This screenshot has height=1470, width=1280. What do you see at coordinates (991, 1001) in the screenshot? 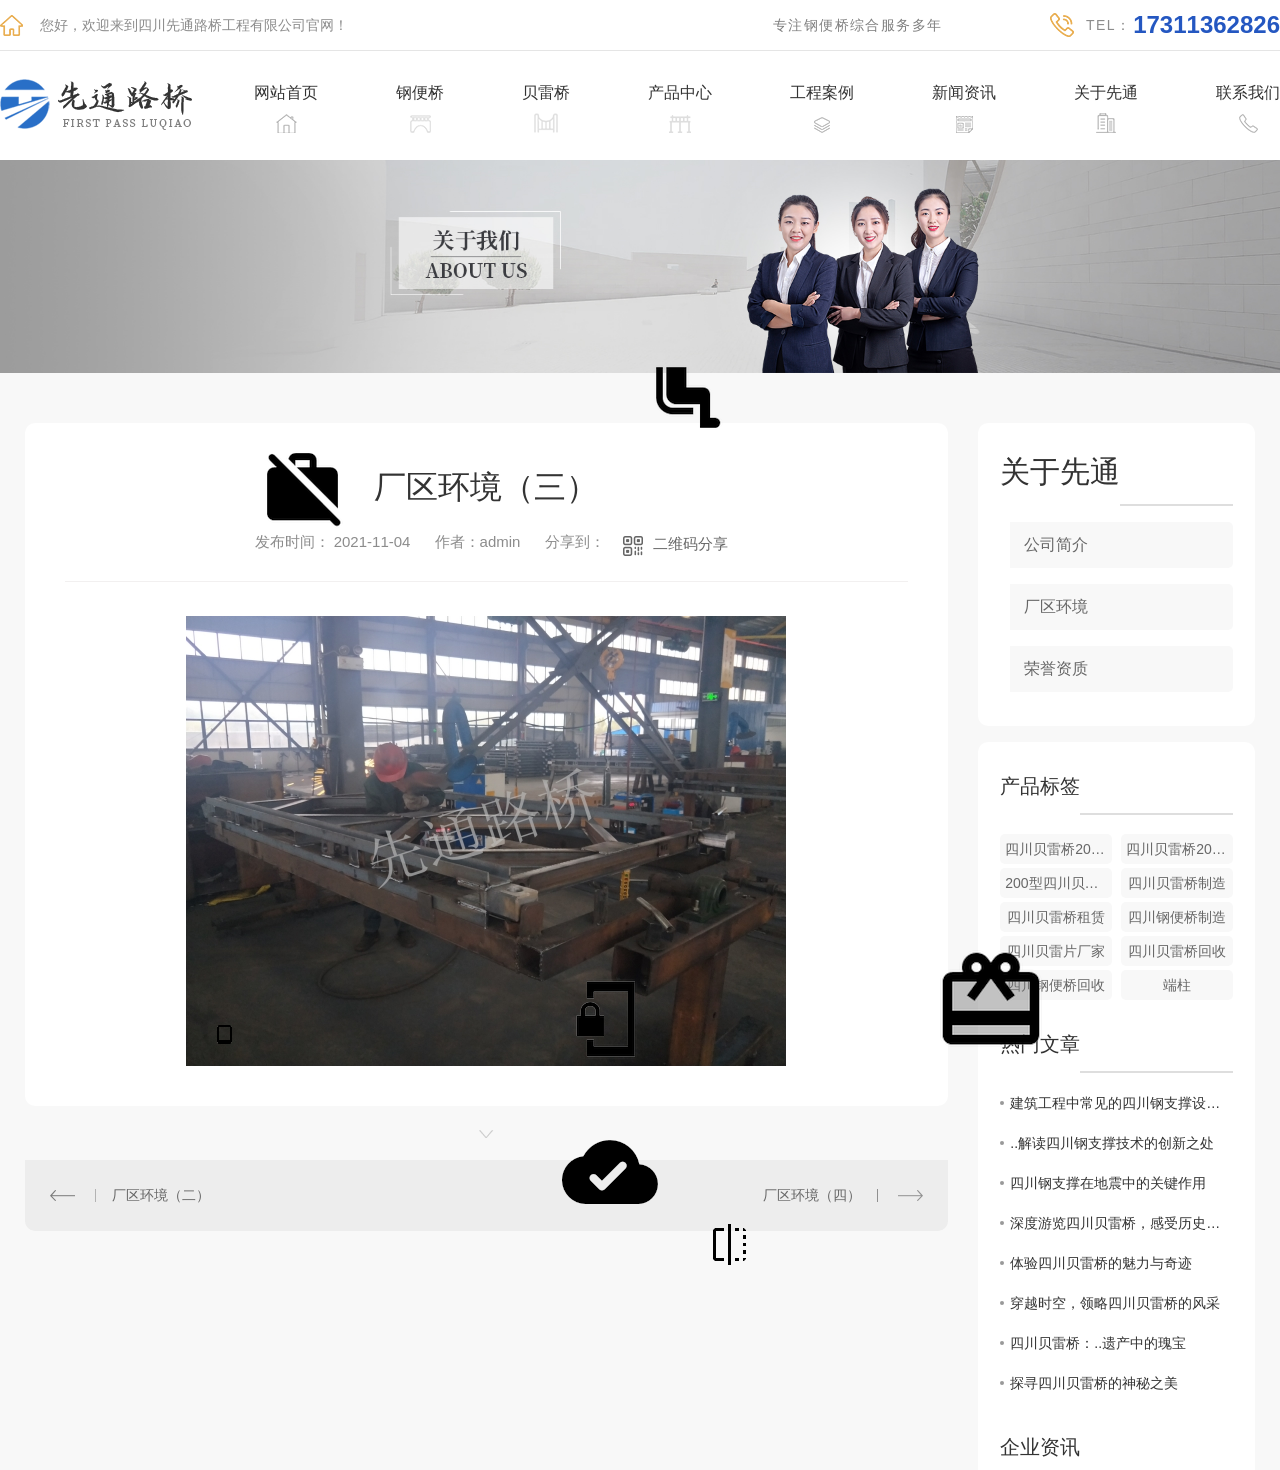
I see `redeem a gift card or promotional code` at bounding box center [991, 1001].